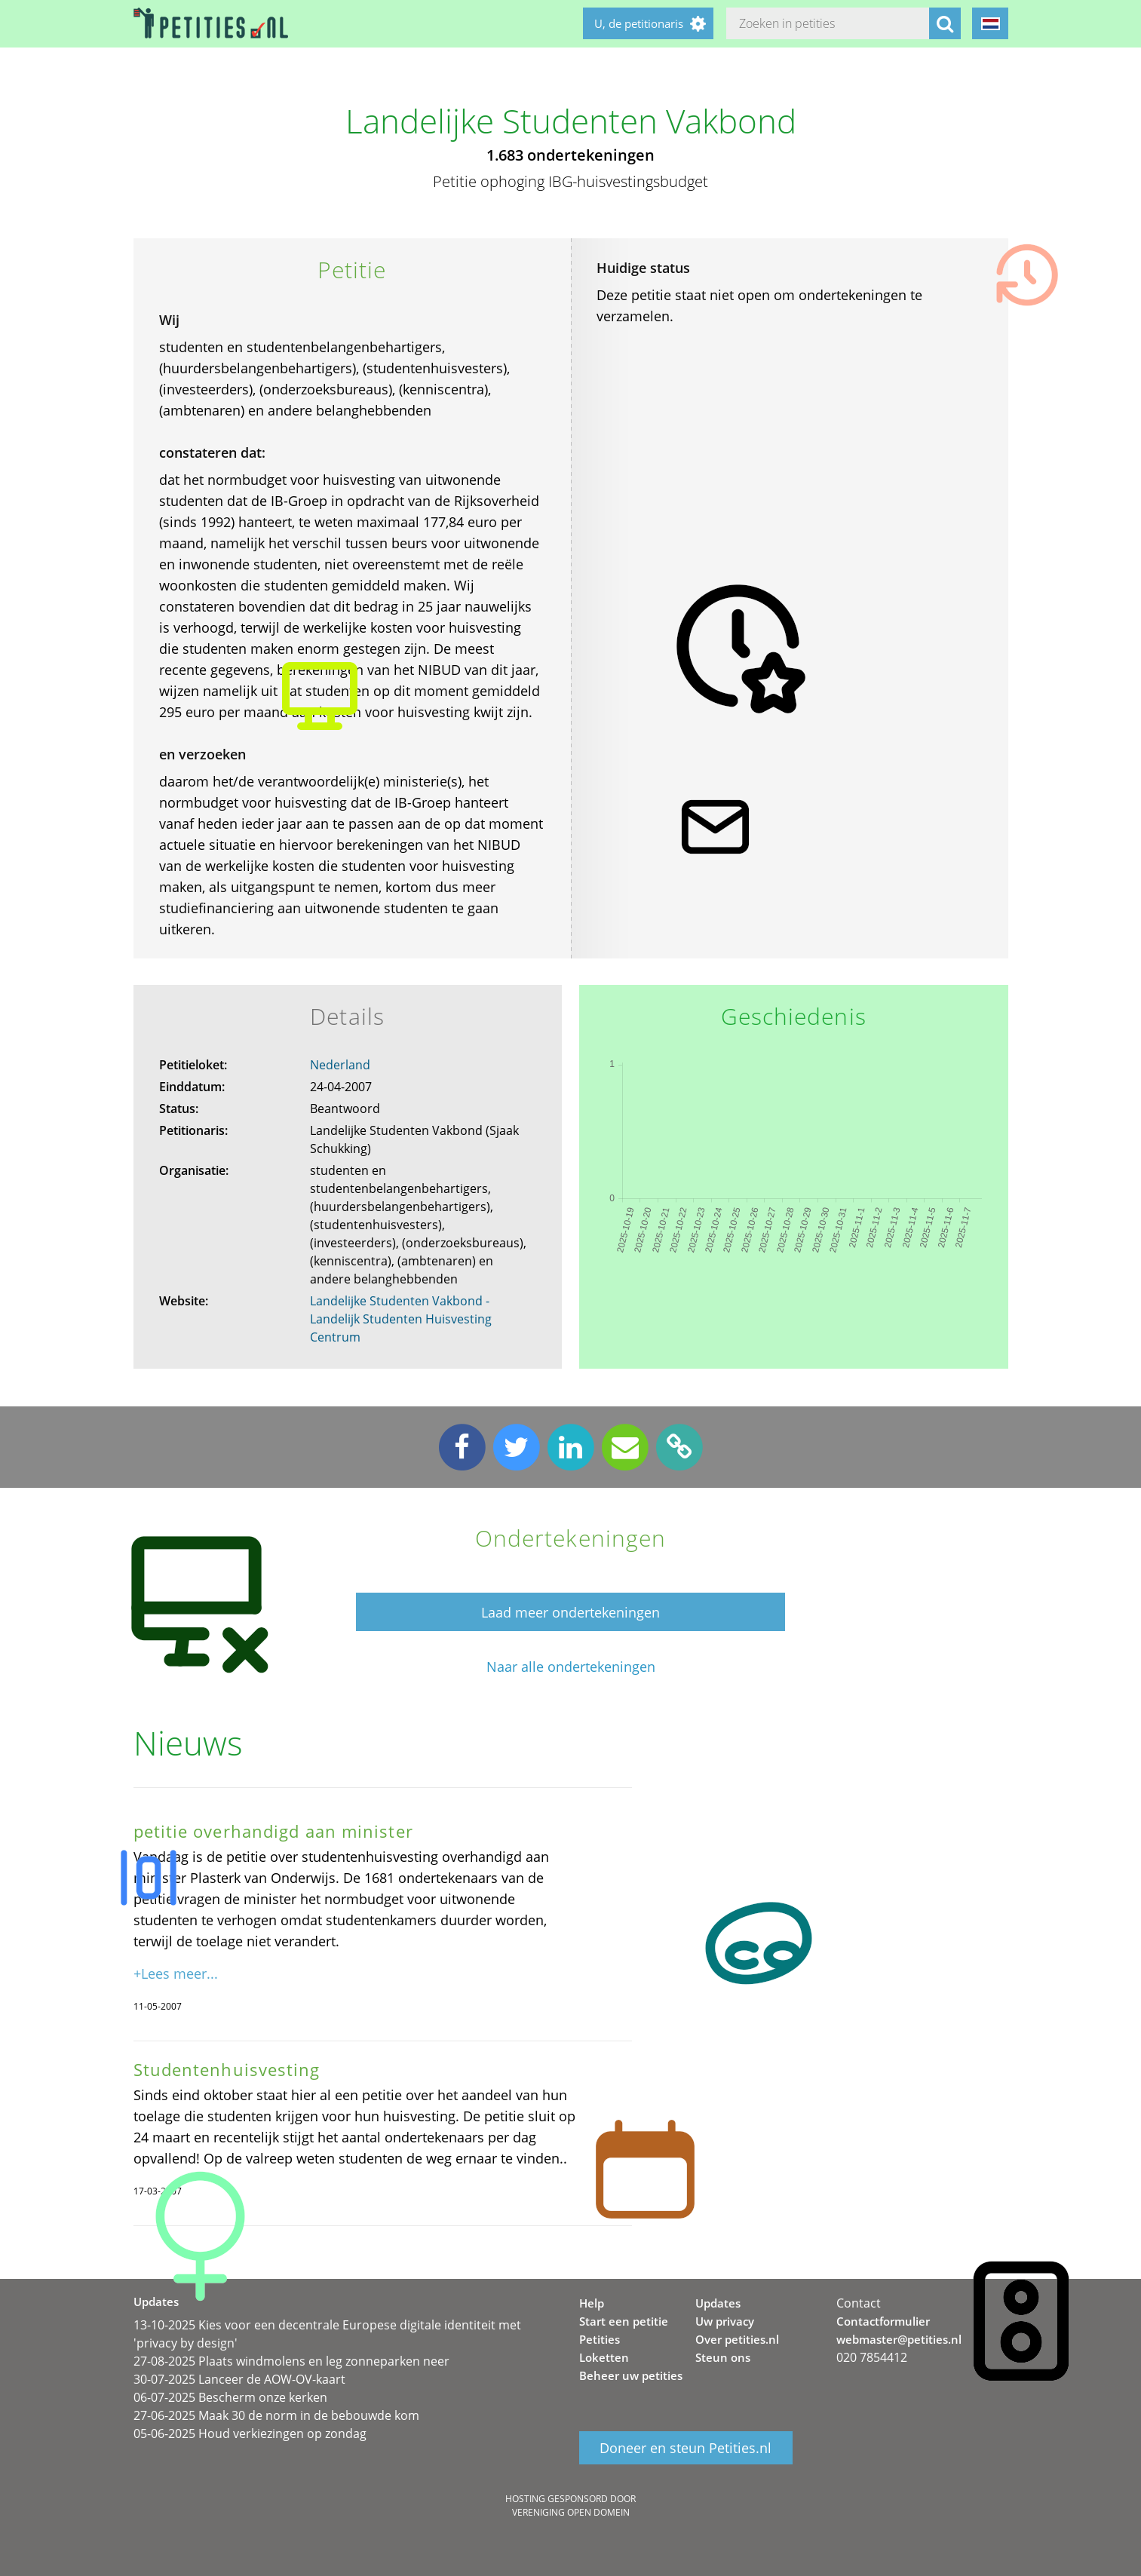 This screenshot has width=1141, height=2576. What do you see at coordinates (1021, 2321) in the screenshot?
I see `adjust audio or speaker settings` at bounding box center [1021, 2321].